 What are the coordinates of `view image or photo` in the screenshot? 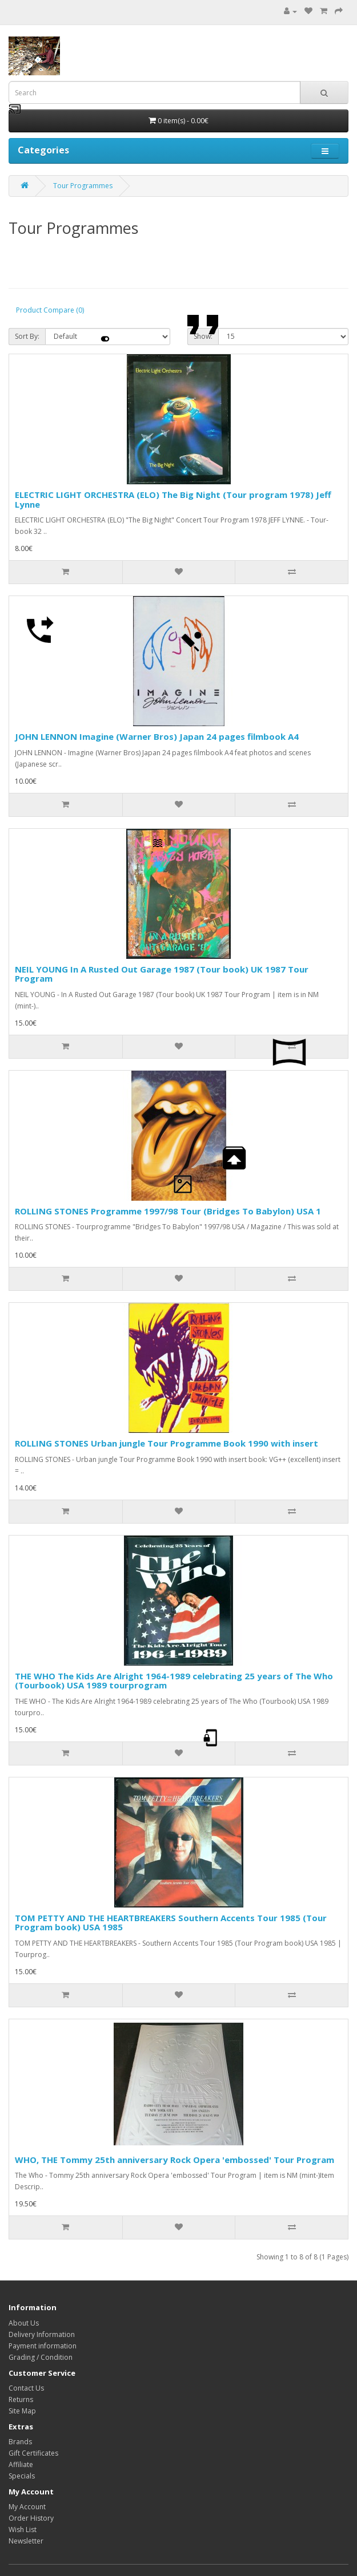 It's located at (183, 1184).